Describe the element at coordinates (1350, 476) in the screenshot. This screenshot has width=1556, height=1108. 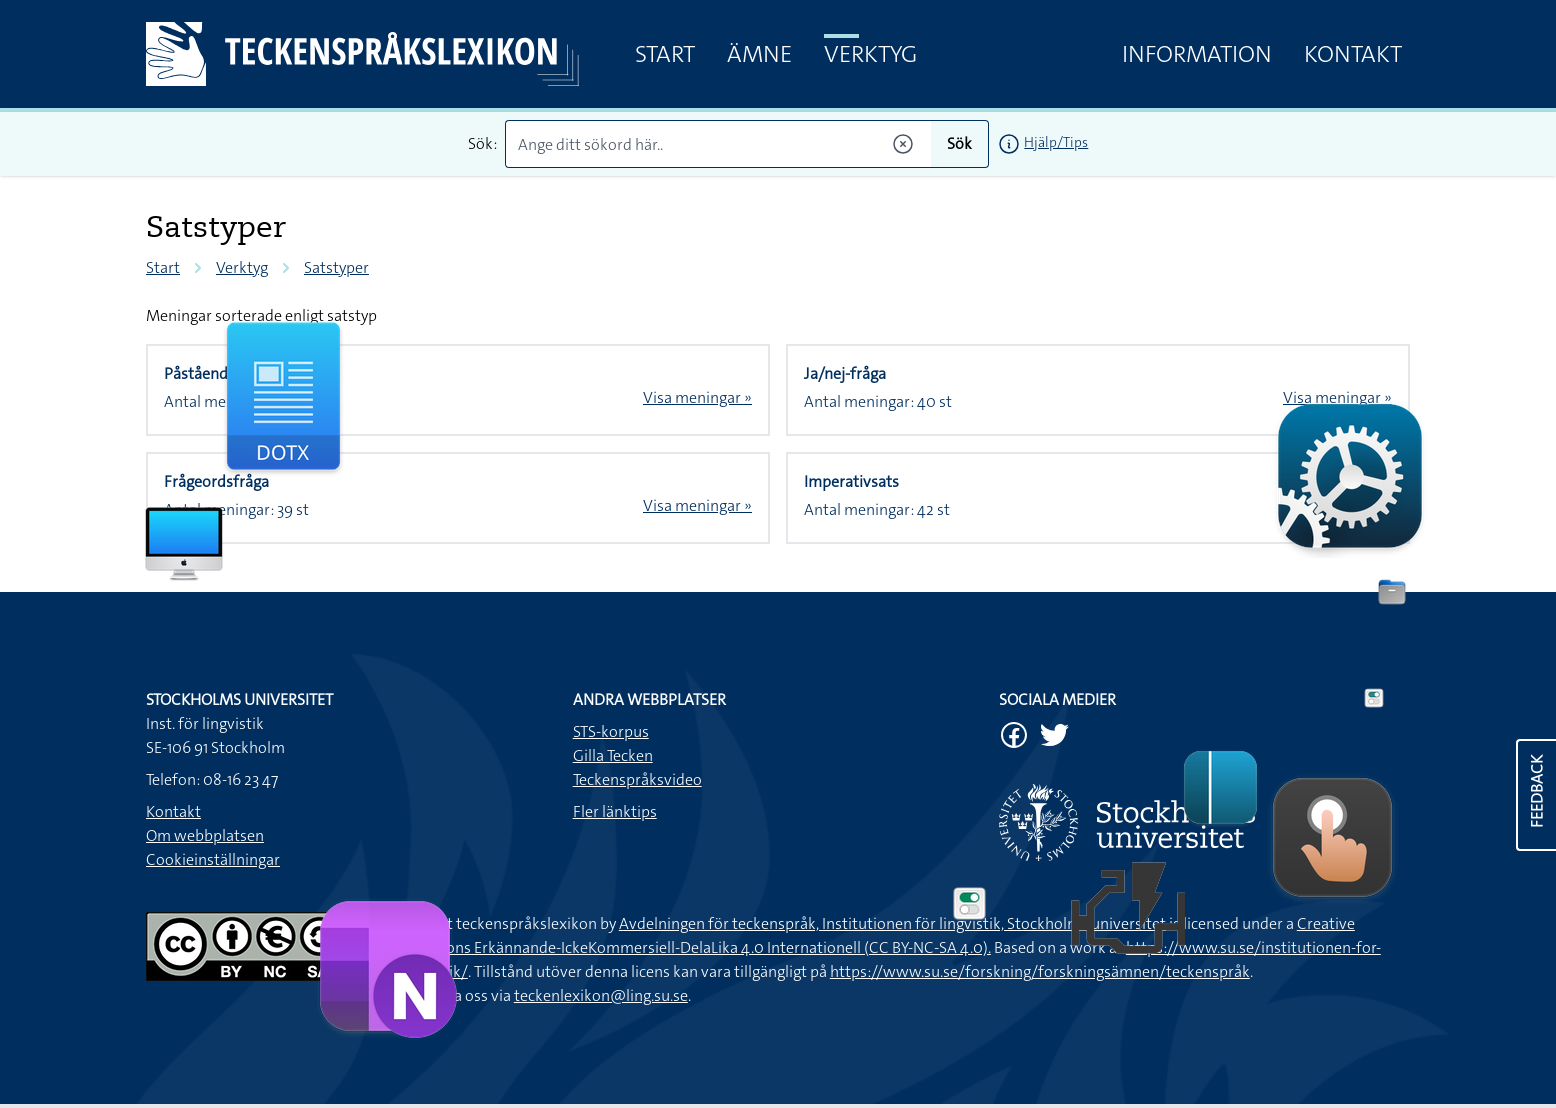
I see `open Steam client settings` at that location.